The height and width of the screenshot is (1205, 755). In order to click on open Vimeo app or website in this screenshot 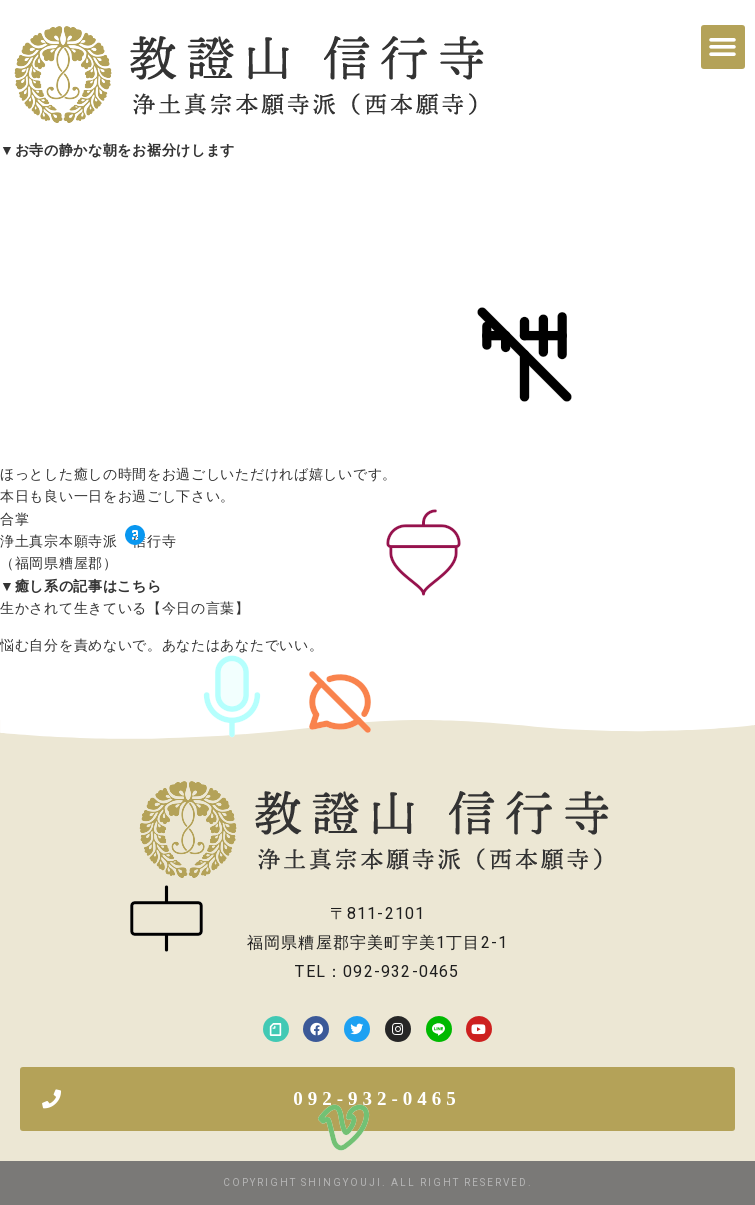, I will do `click(343, 1127)`.